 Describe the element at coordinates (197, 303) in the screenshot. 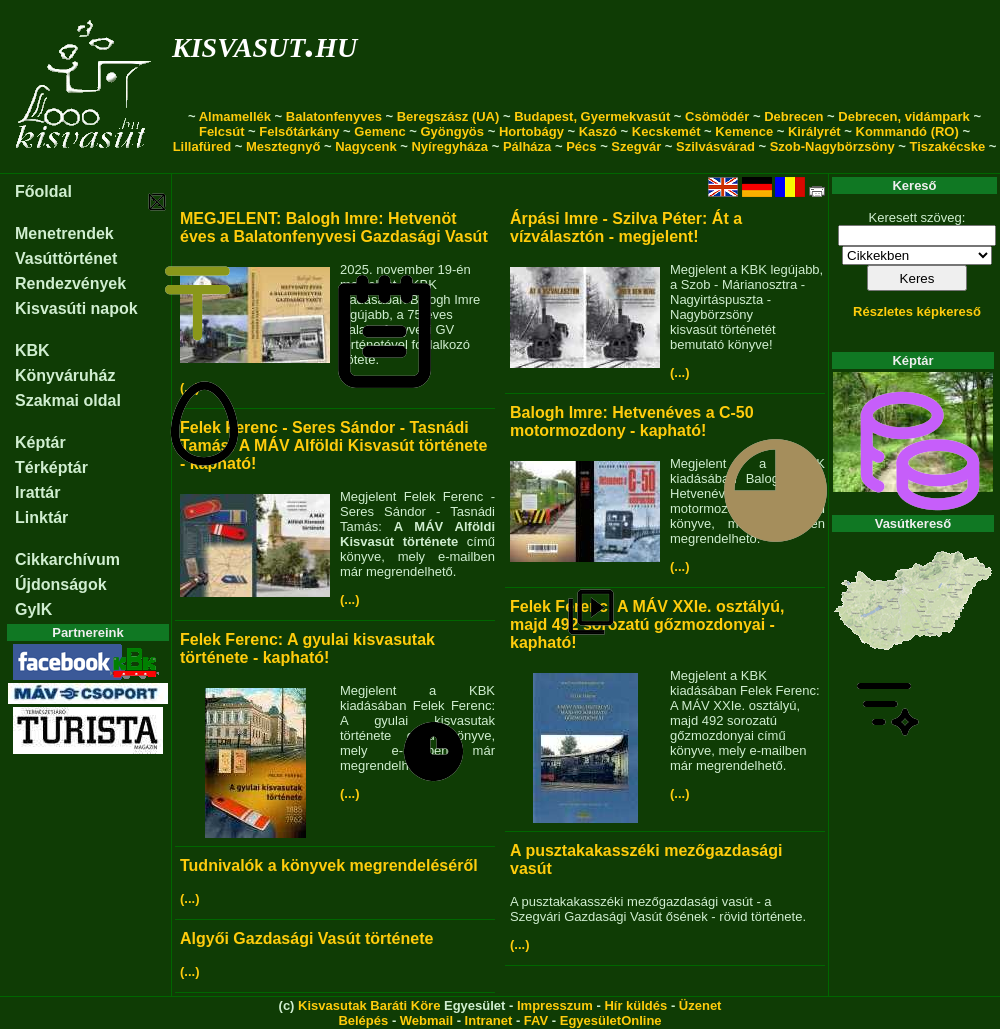

I see `indicates kazakhstani tenge currency` at that location.